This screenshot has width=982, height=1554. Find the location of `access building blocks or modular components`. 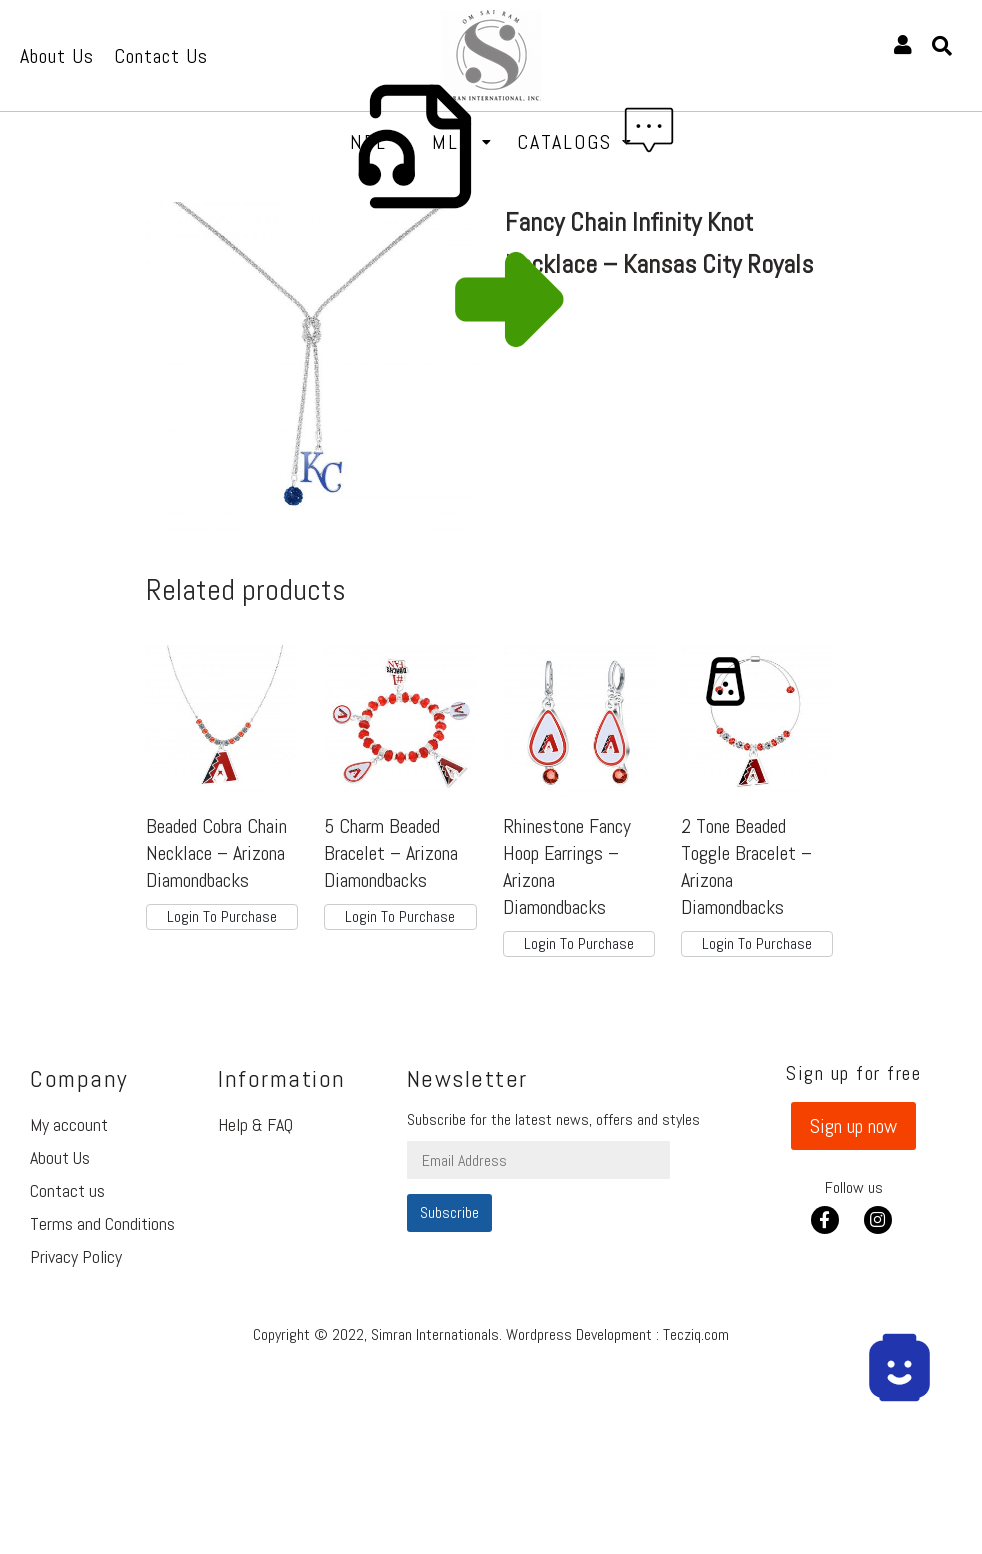

access building blocks or modular components is located at coordinates (899, 1367).